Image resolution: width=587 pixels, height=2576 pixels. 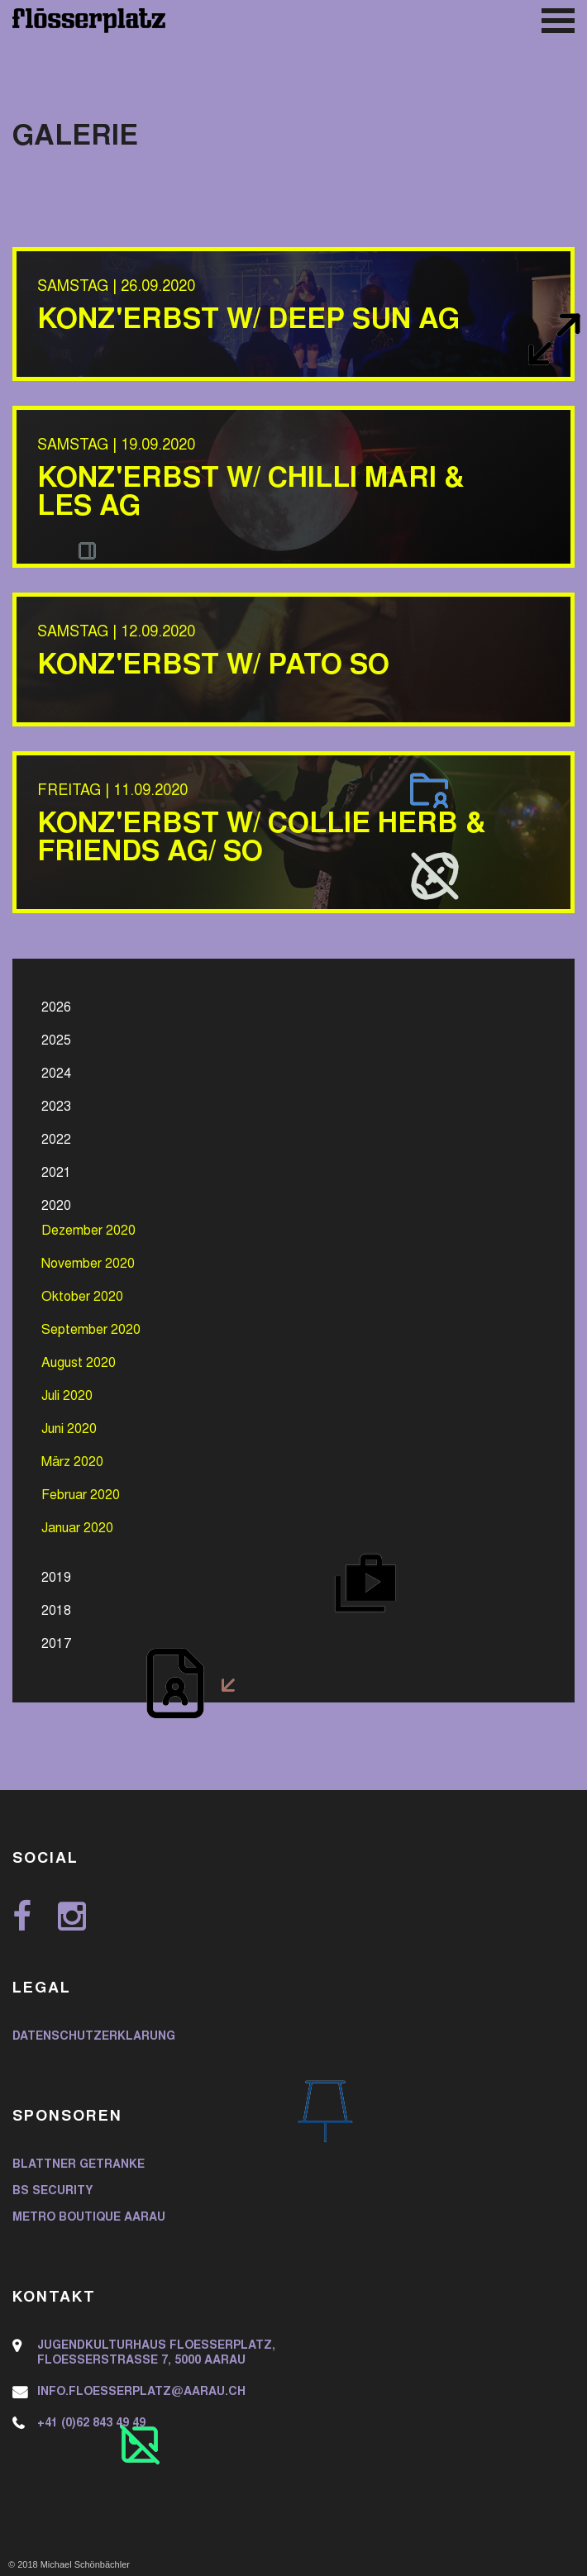 I want to click on access purchased video content, so click(x=365, y=1584).